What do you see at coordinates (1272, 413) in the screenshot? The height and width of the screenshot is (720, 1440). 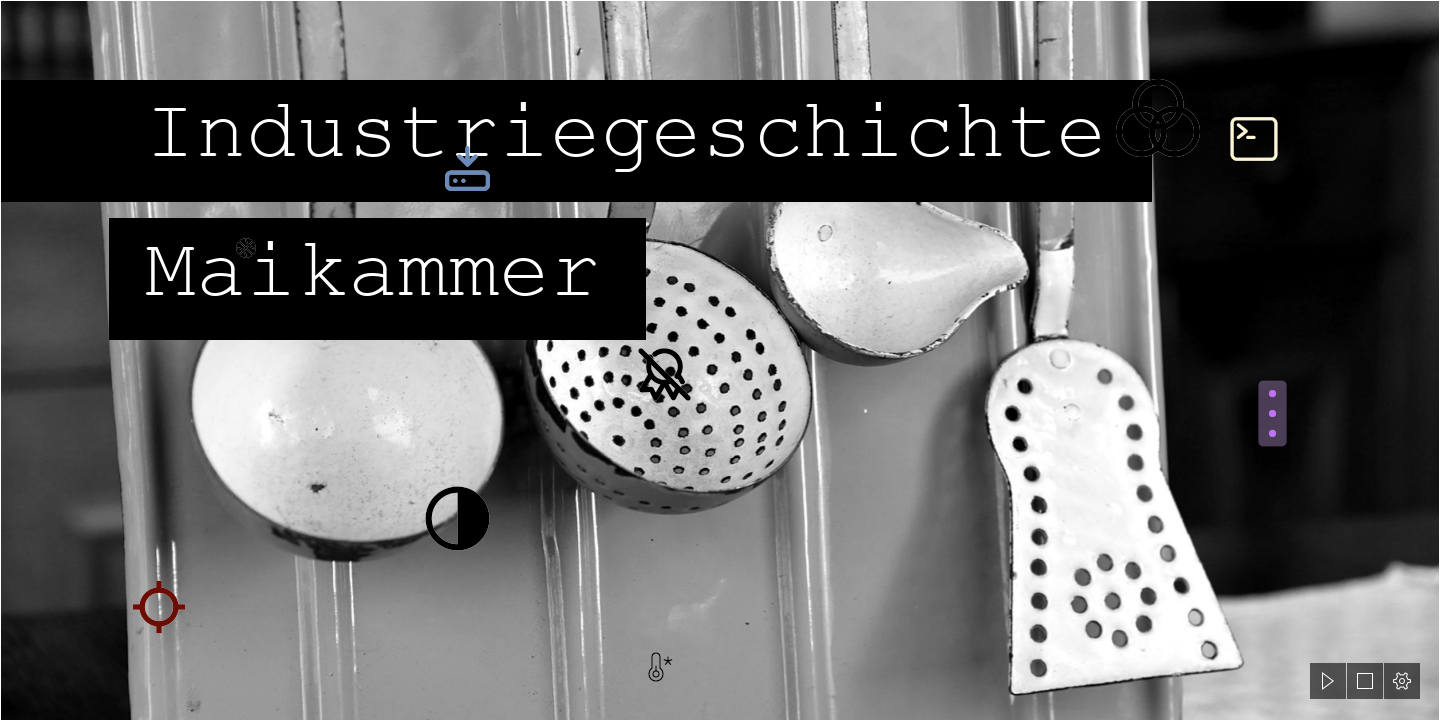 I see `open more options menu` at bounding box center [1272, 413].